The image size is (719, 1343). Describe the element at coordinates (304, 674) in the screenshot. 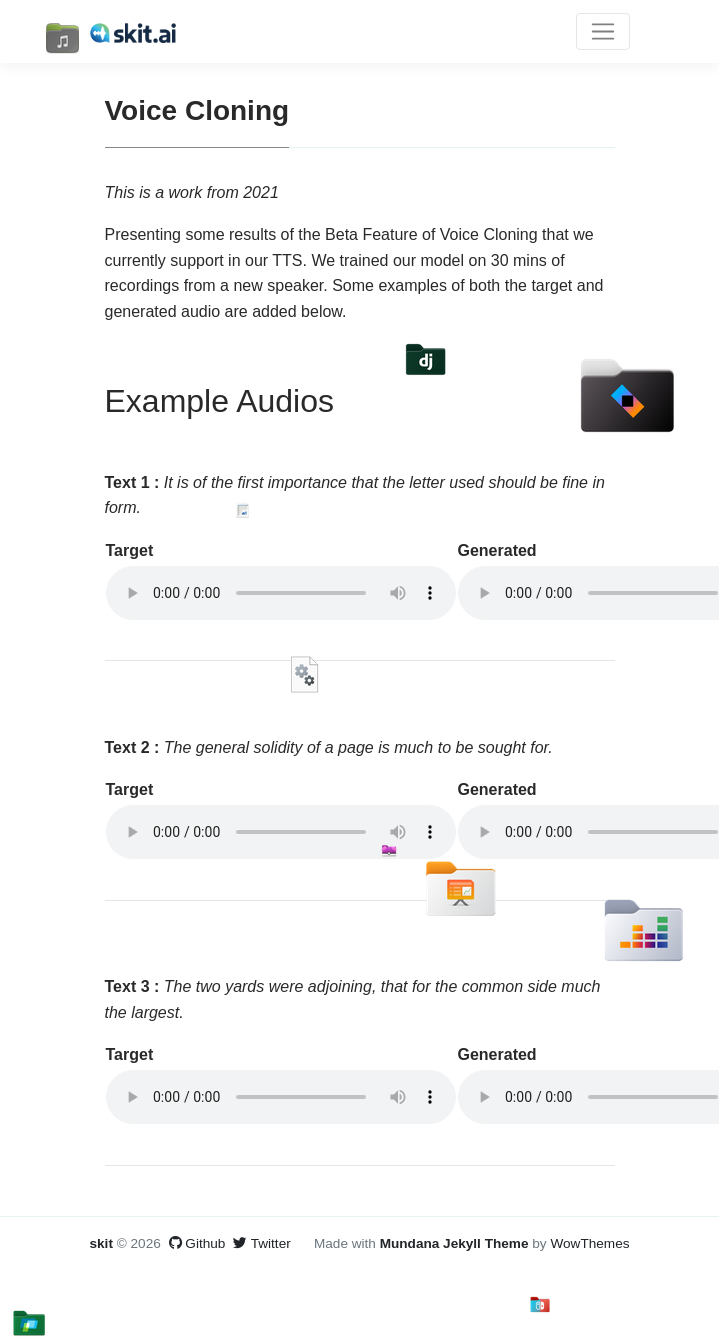

I see `open configuration file settings` at that location.